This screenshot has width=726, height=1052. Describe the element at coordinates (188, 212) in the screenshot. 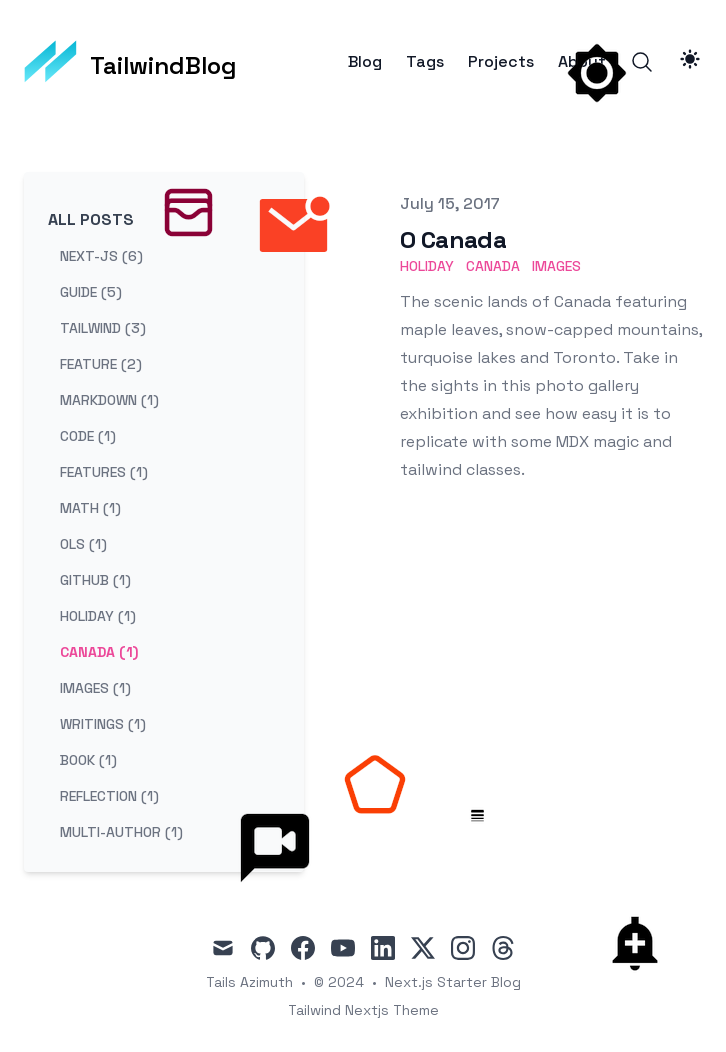

I see `access your digital wallet and payment cards` at that location.